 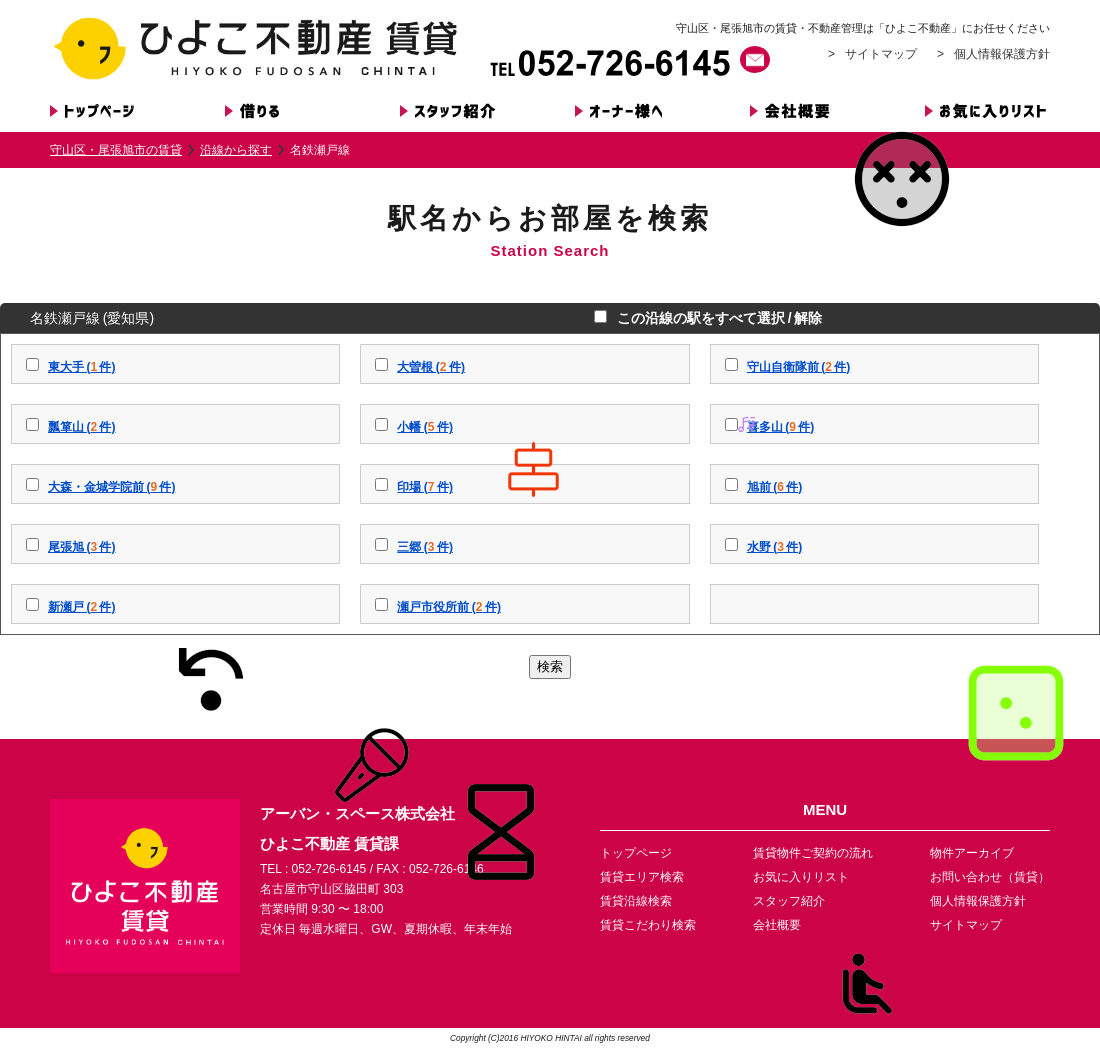 What do you see at coordinates (868, 985) in the screenshot?
I see `indicates seat recline is available` at bounding box center [868, 985].